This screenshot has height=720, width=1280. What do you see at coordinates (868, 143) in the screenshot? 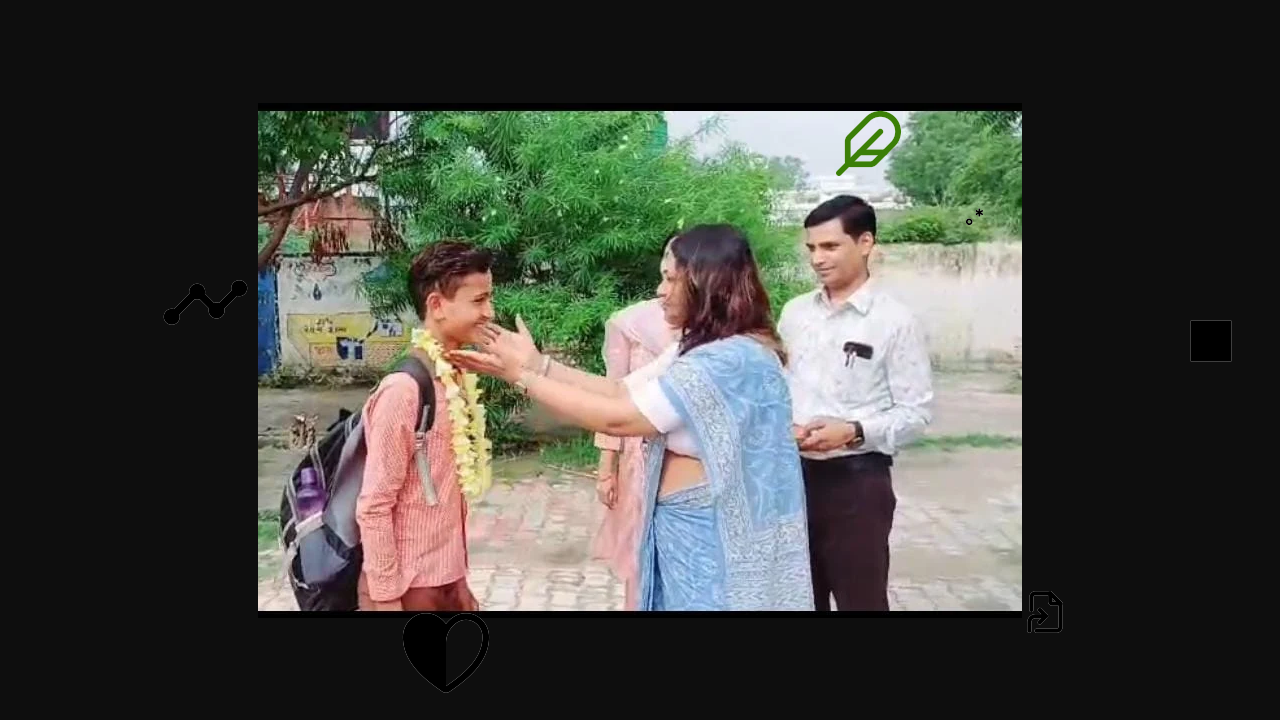
I see `compose a new message or post` at bounding box center [868, 143].